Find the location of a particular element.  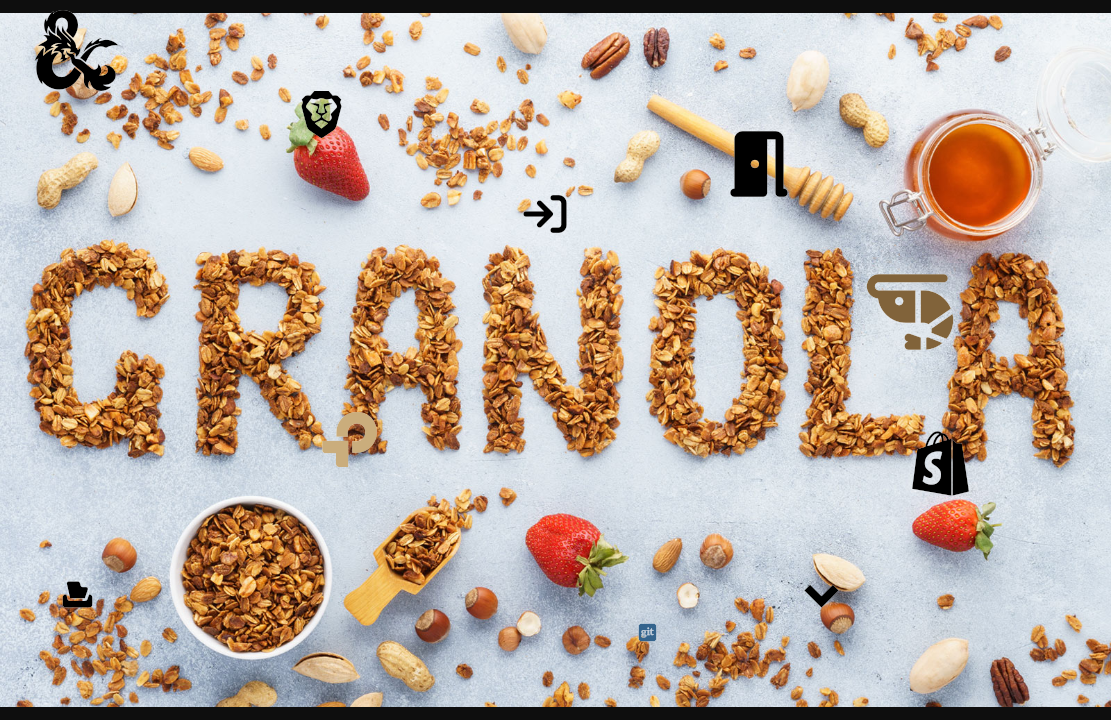

tp-link brand logo is located at coordinates (349, 439).